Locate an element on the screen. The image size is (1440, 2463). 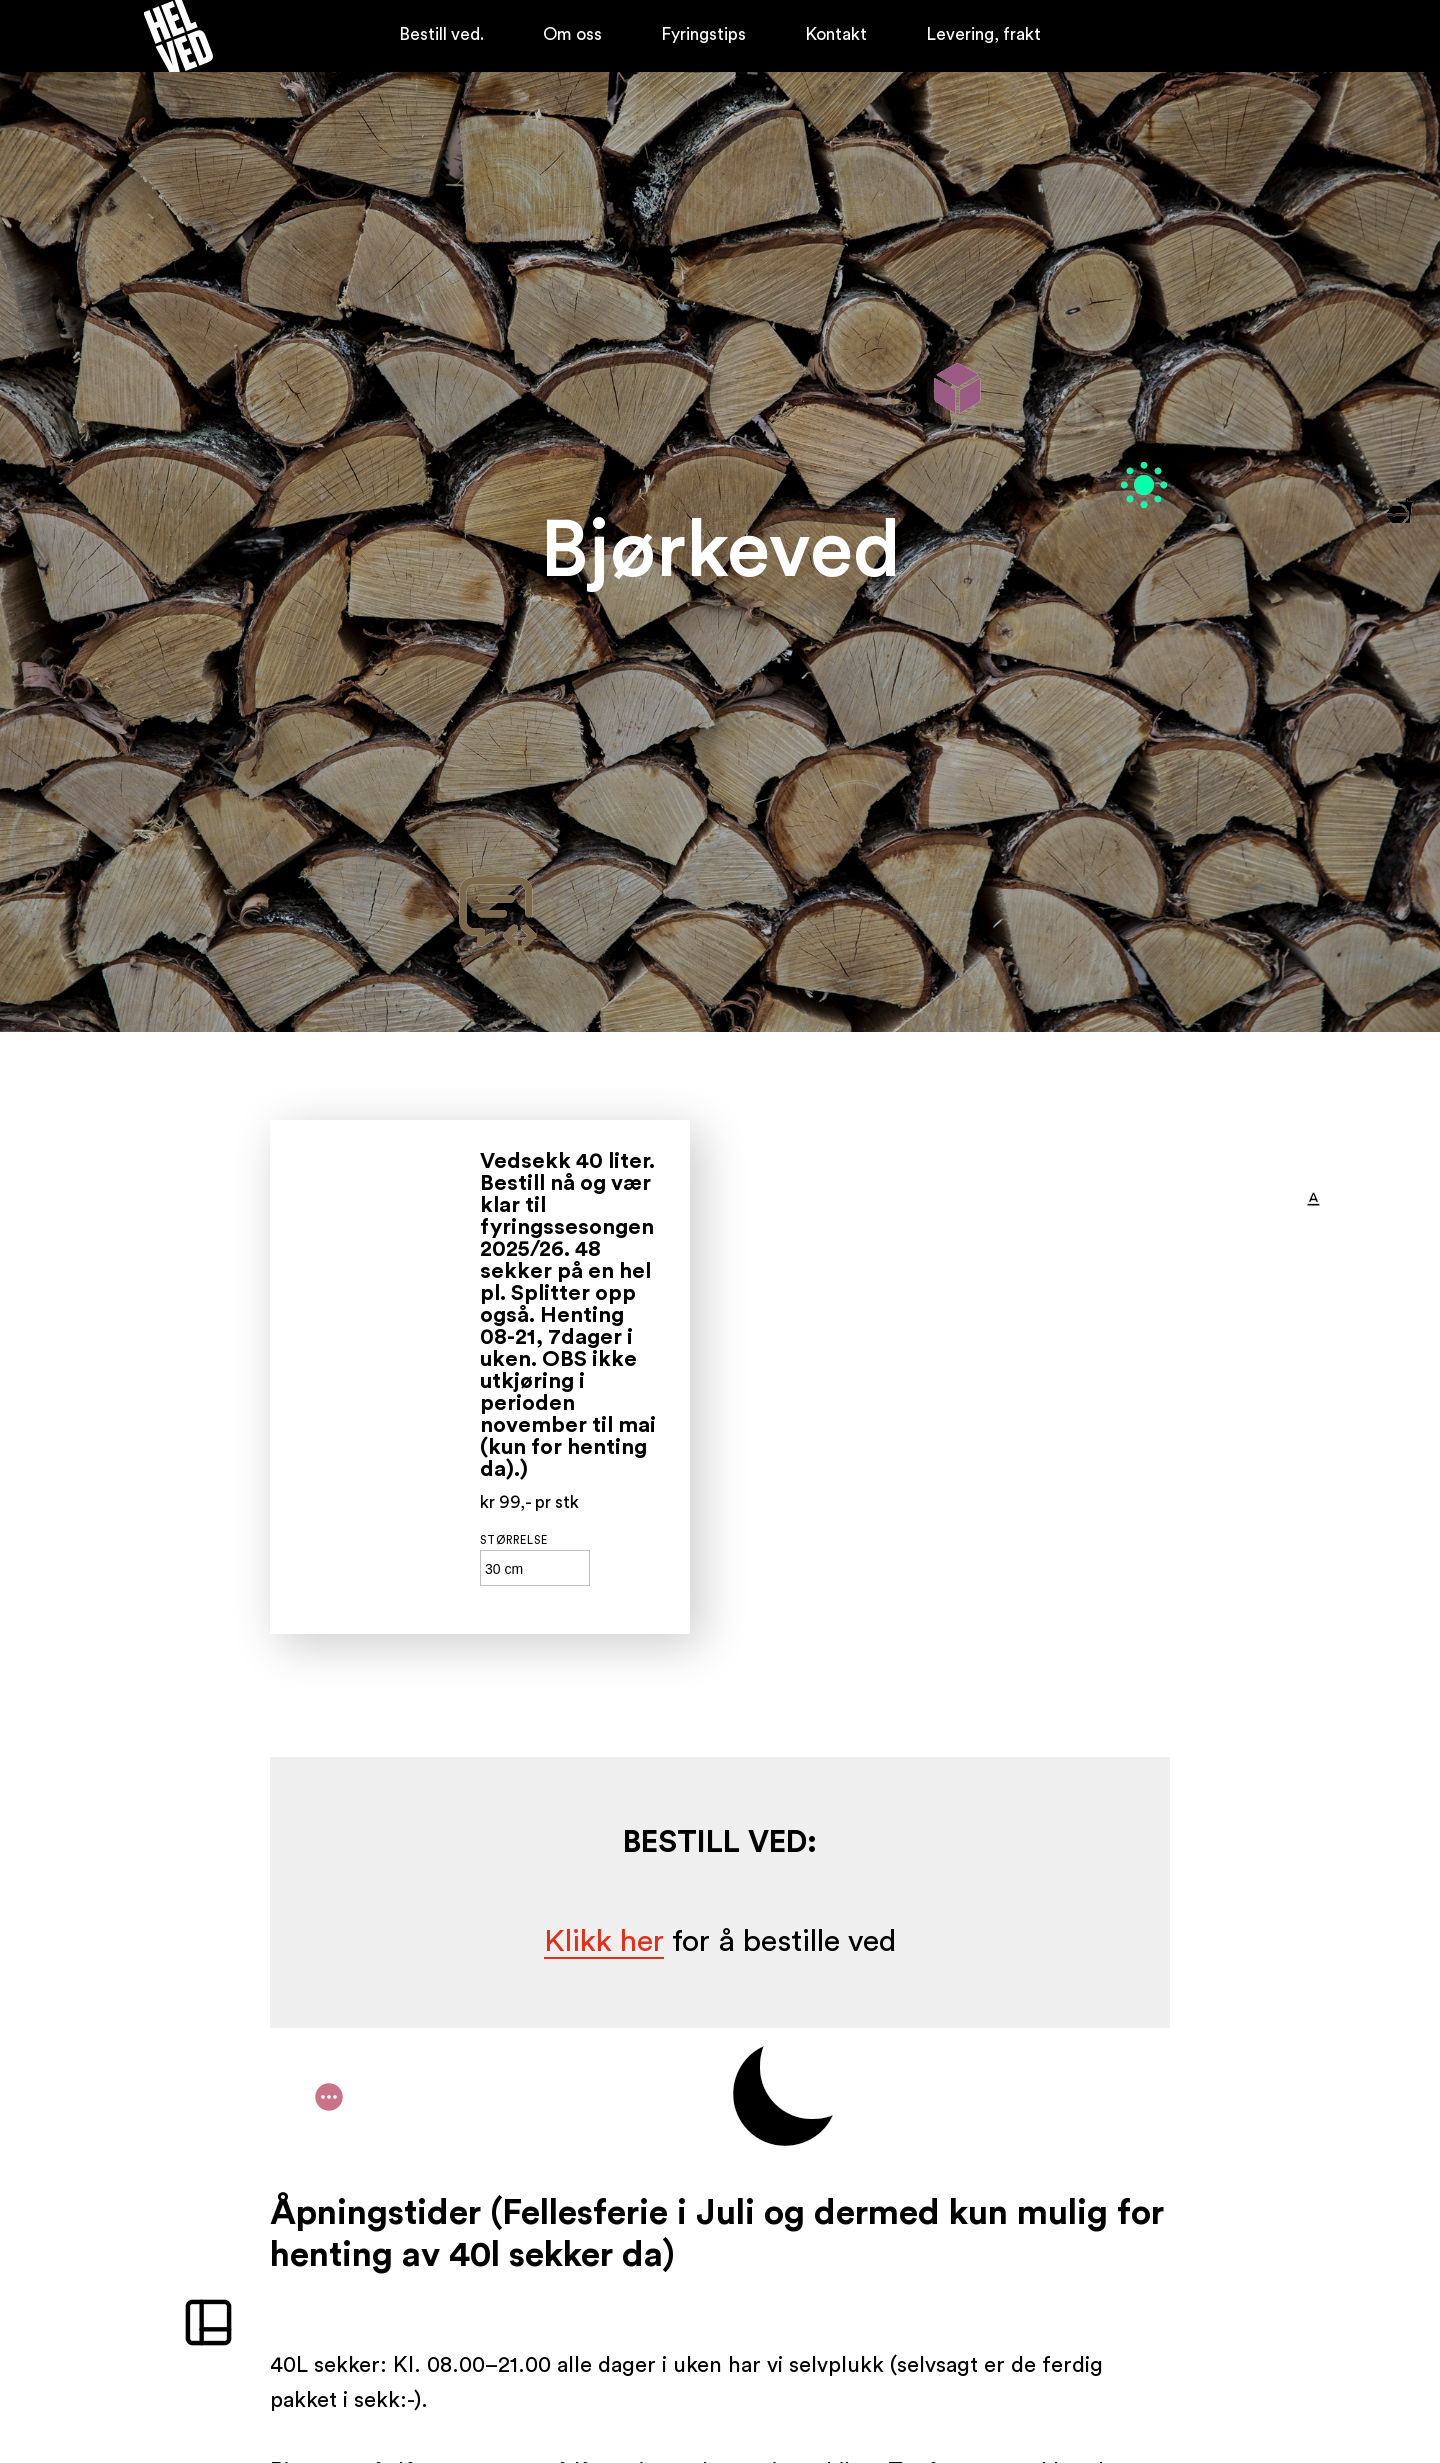
view 3D model or object is located at coordinates (957, 388).